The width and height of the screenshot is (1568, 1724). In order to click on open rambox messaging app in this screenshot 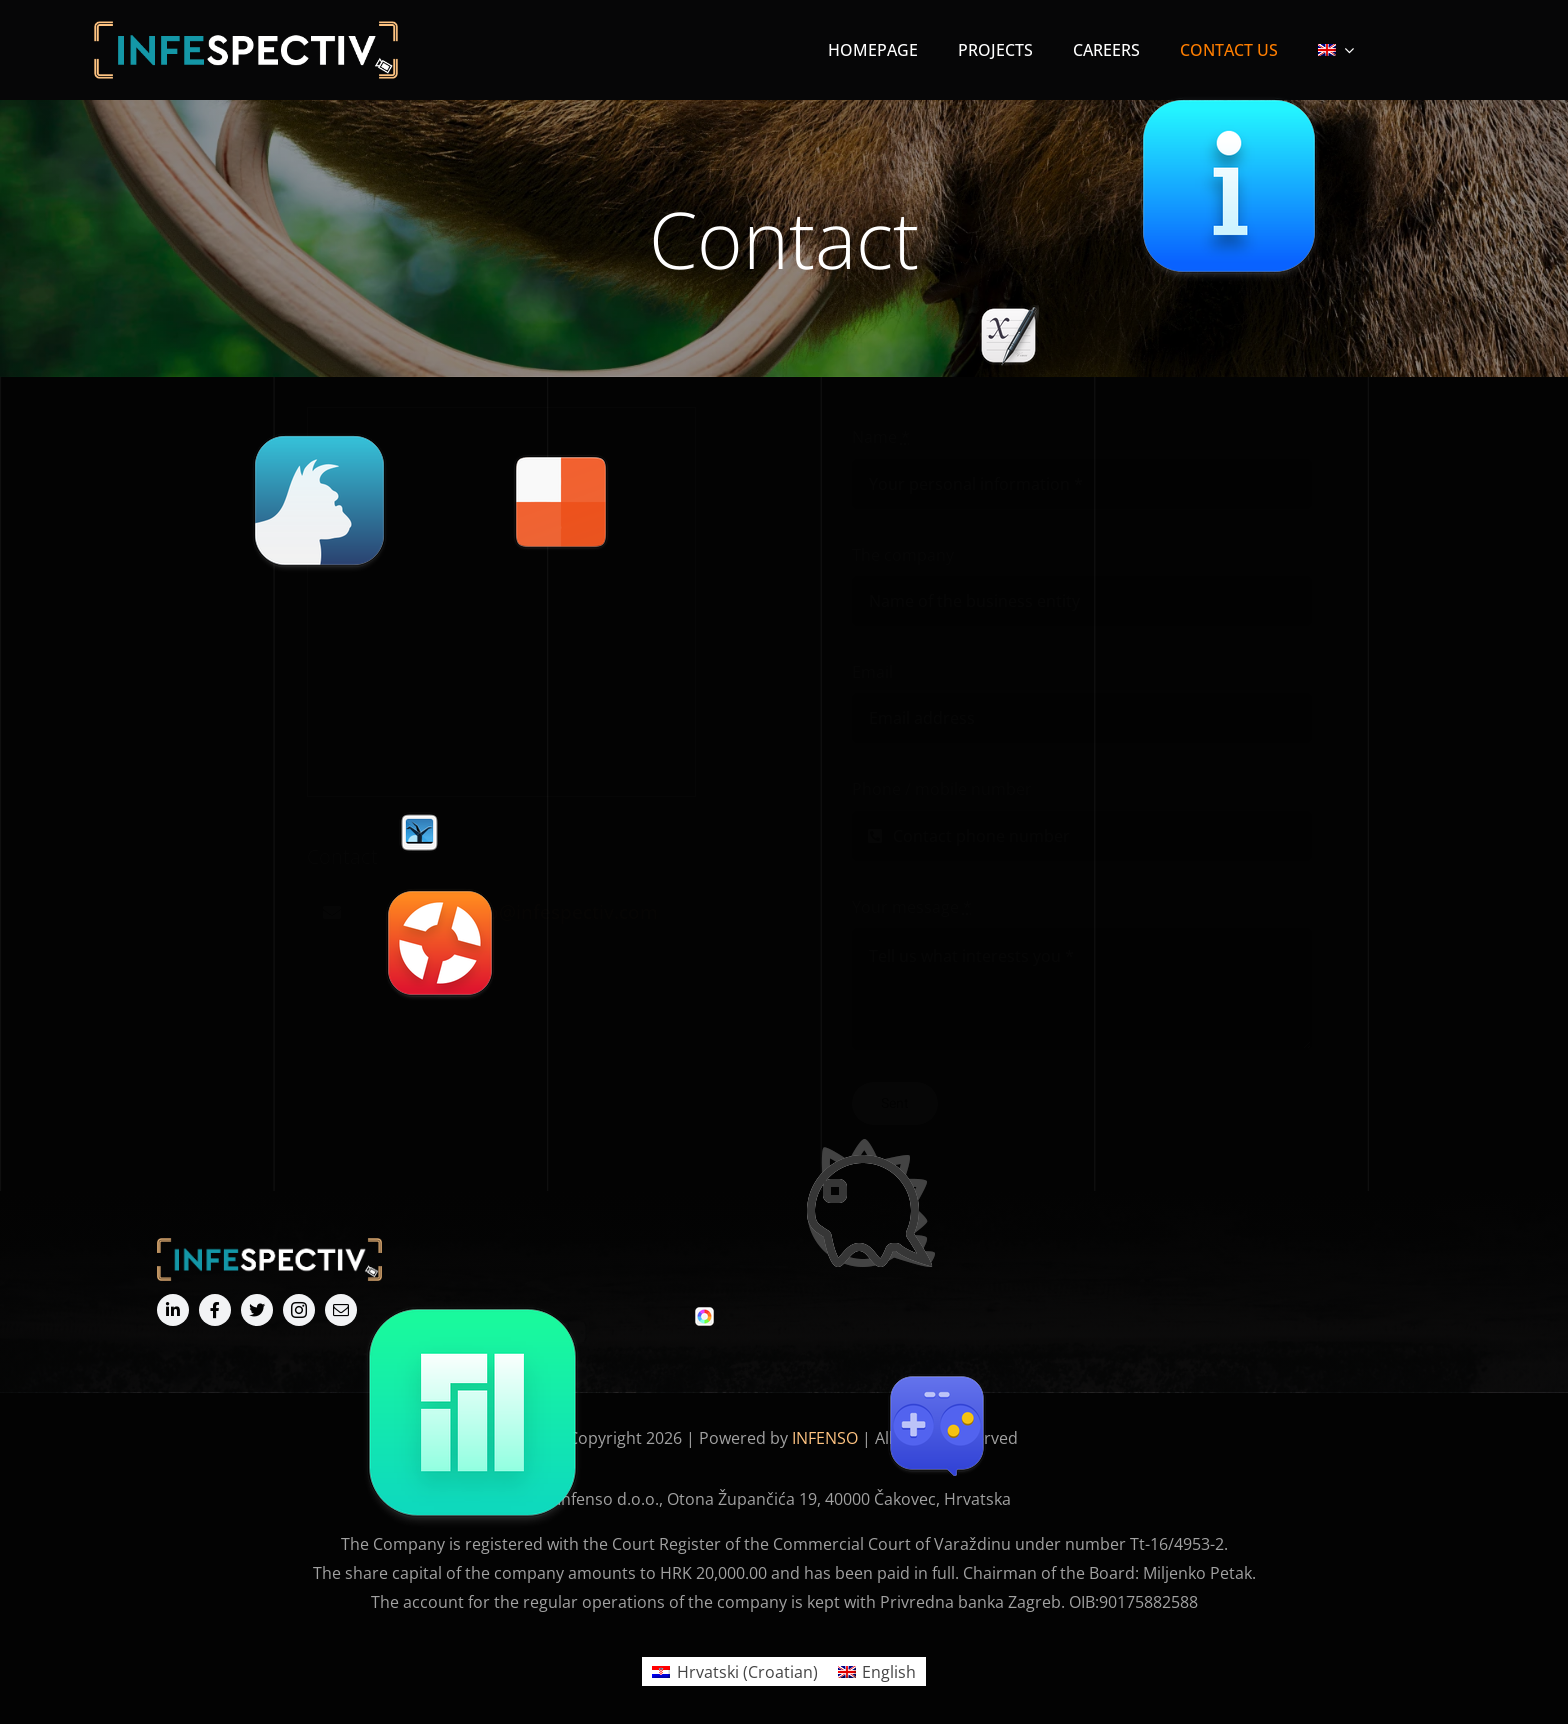, I will do `click(319, 500)`.